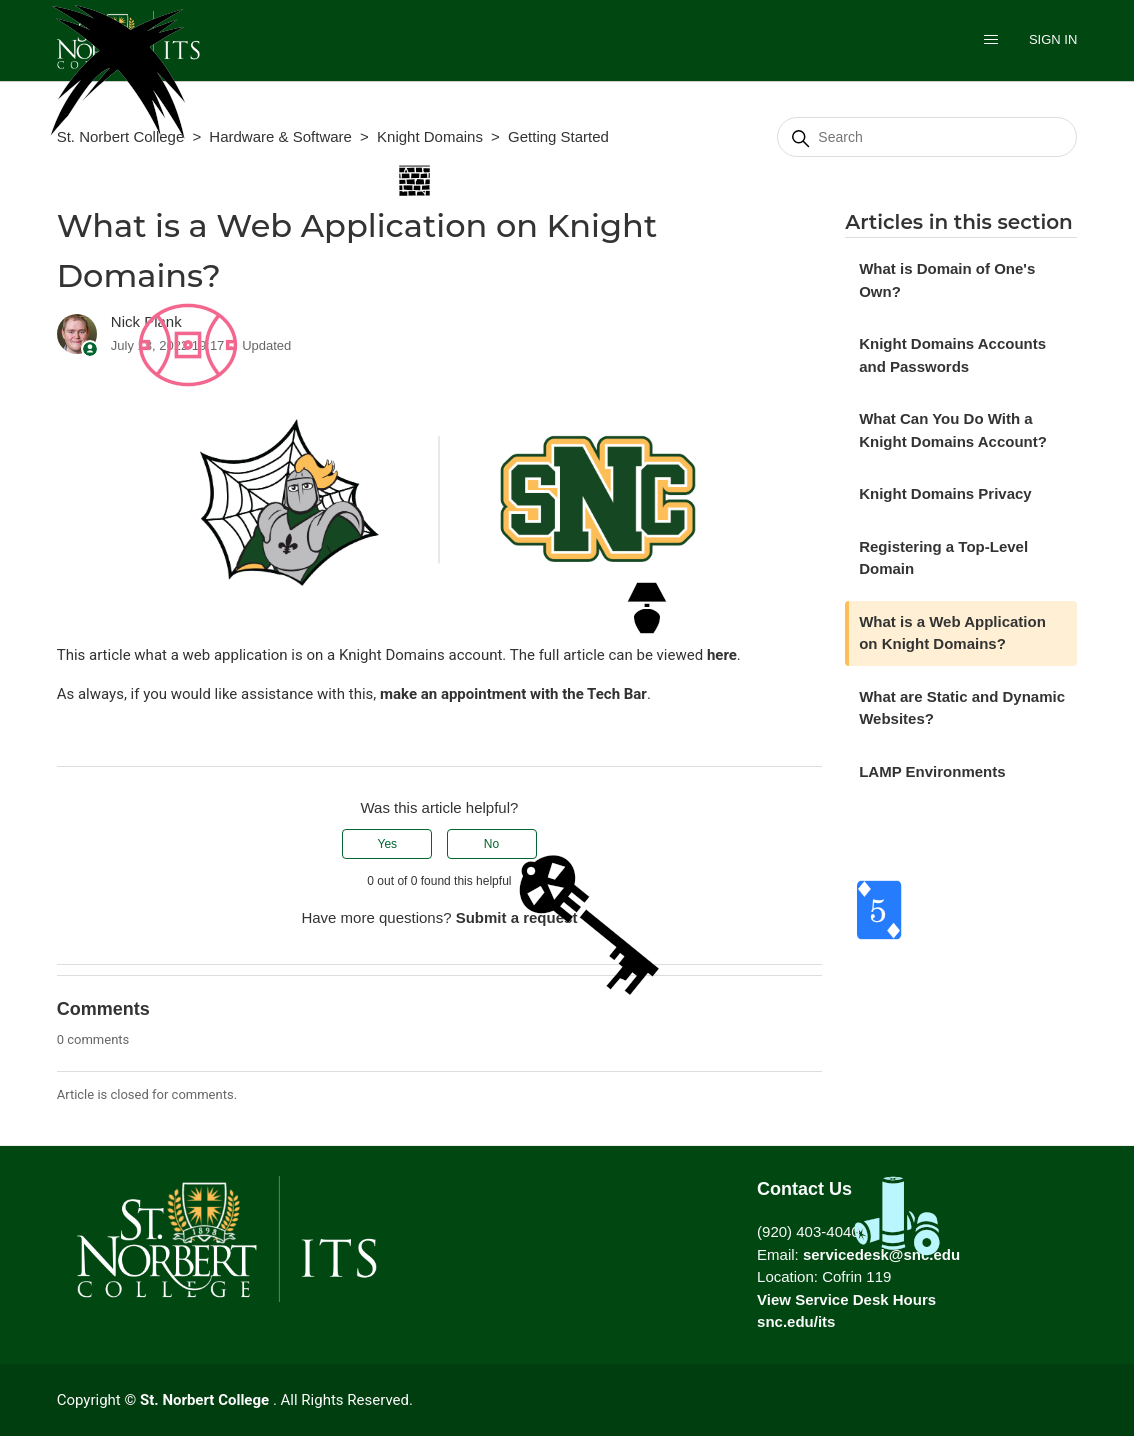  I want to click on build or place a stone wall in-game, so click(414, 180).